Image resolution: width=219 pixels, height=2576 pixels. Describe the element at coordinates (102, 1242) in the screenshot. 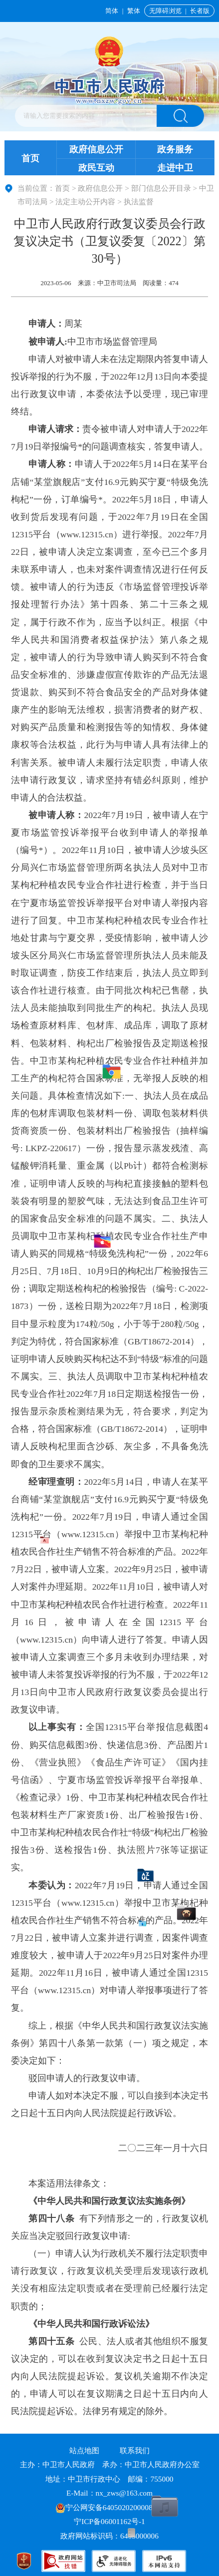

I see `open folder in macos big sur style` at that location.